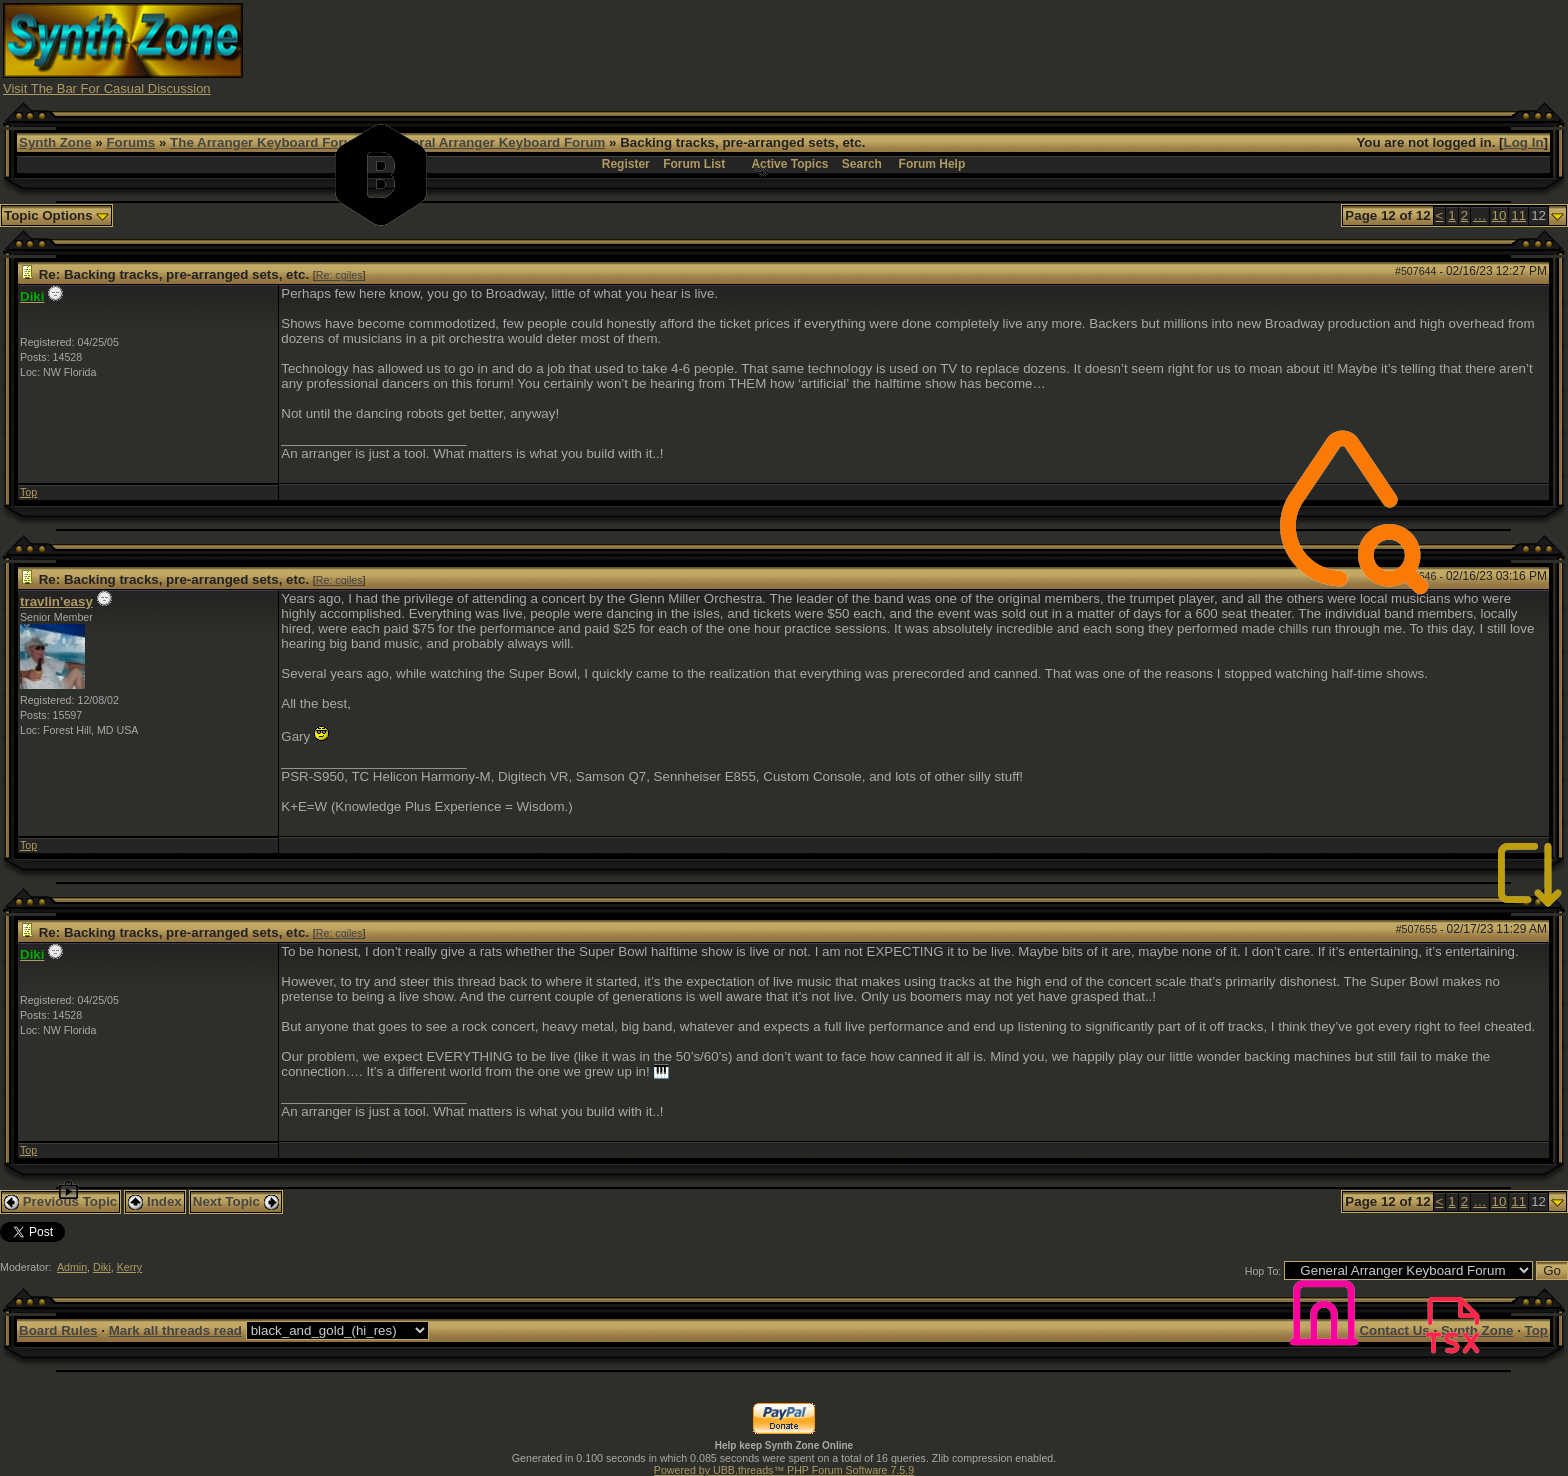  What do you see at coordinates (1342, 508) in the screenshot?
I see `search water or liquid settings` at bounding box center [1342, 508].